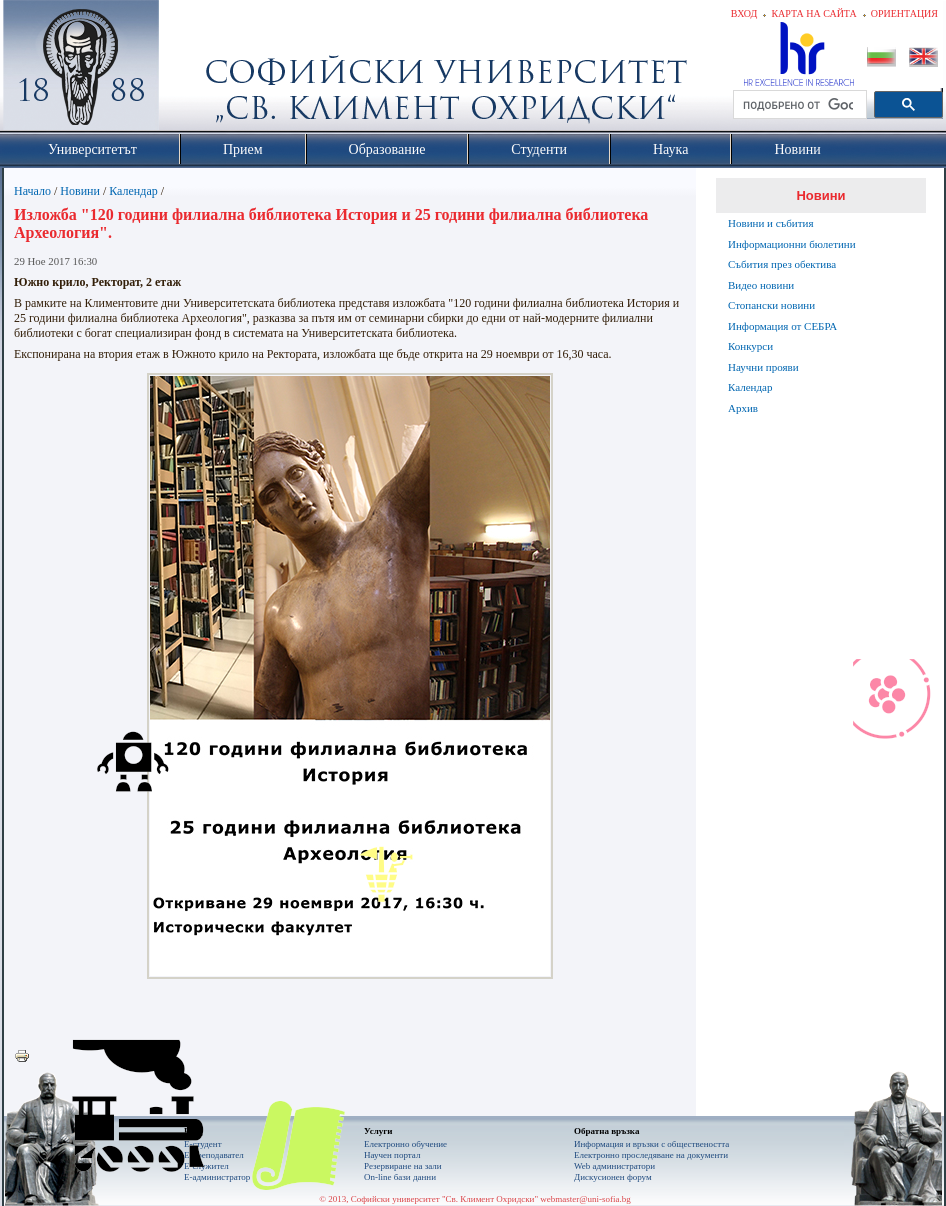 Image resolution: width=946 pixels, height=1206 pixels. What do you see at coordinates (385, 873) in the screenshot?
I see `access the lookout or observation point` at bounding box center [385, 873].